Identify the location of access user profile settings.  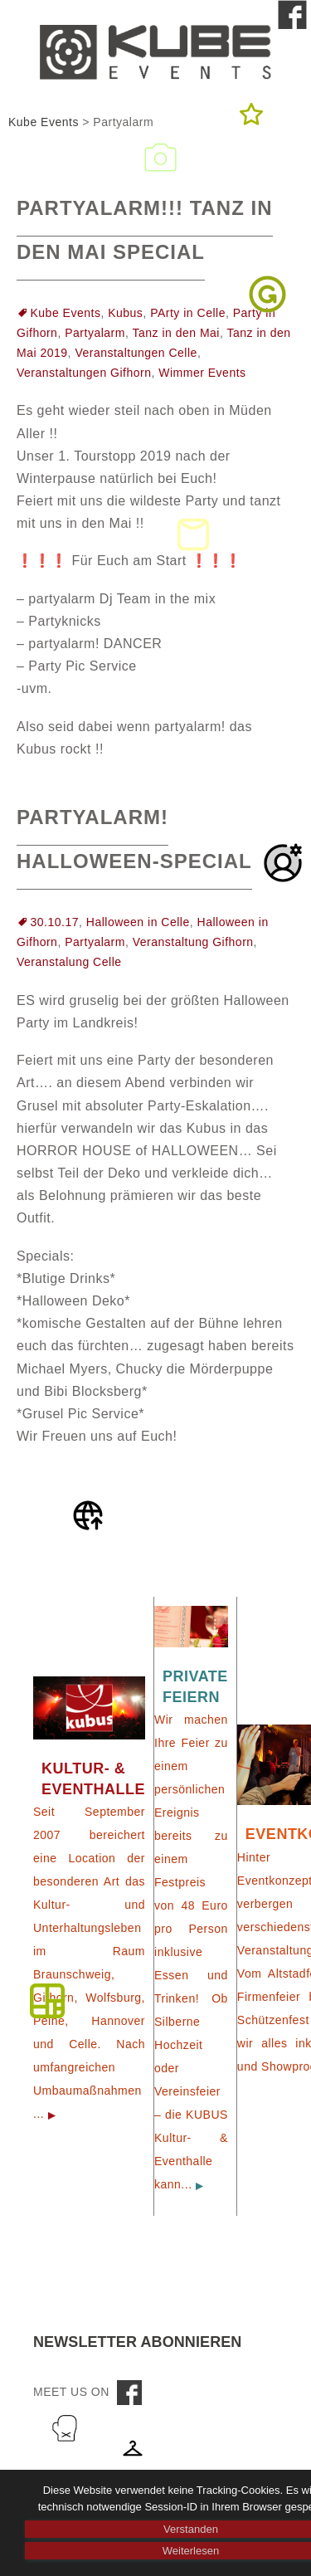
(283, 863).